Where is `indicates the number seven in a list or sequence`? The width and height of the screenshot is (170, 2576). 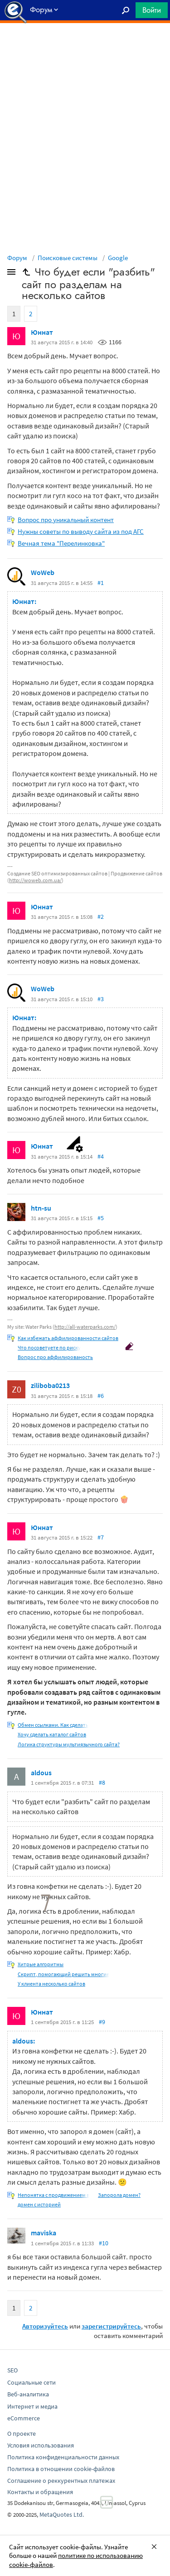
indicates the number seven in a list or sequence is located at coordinates (45, 1903).